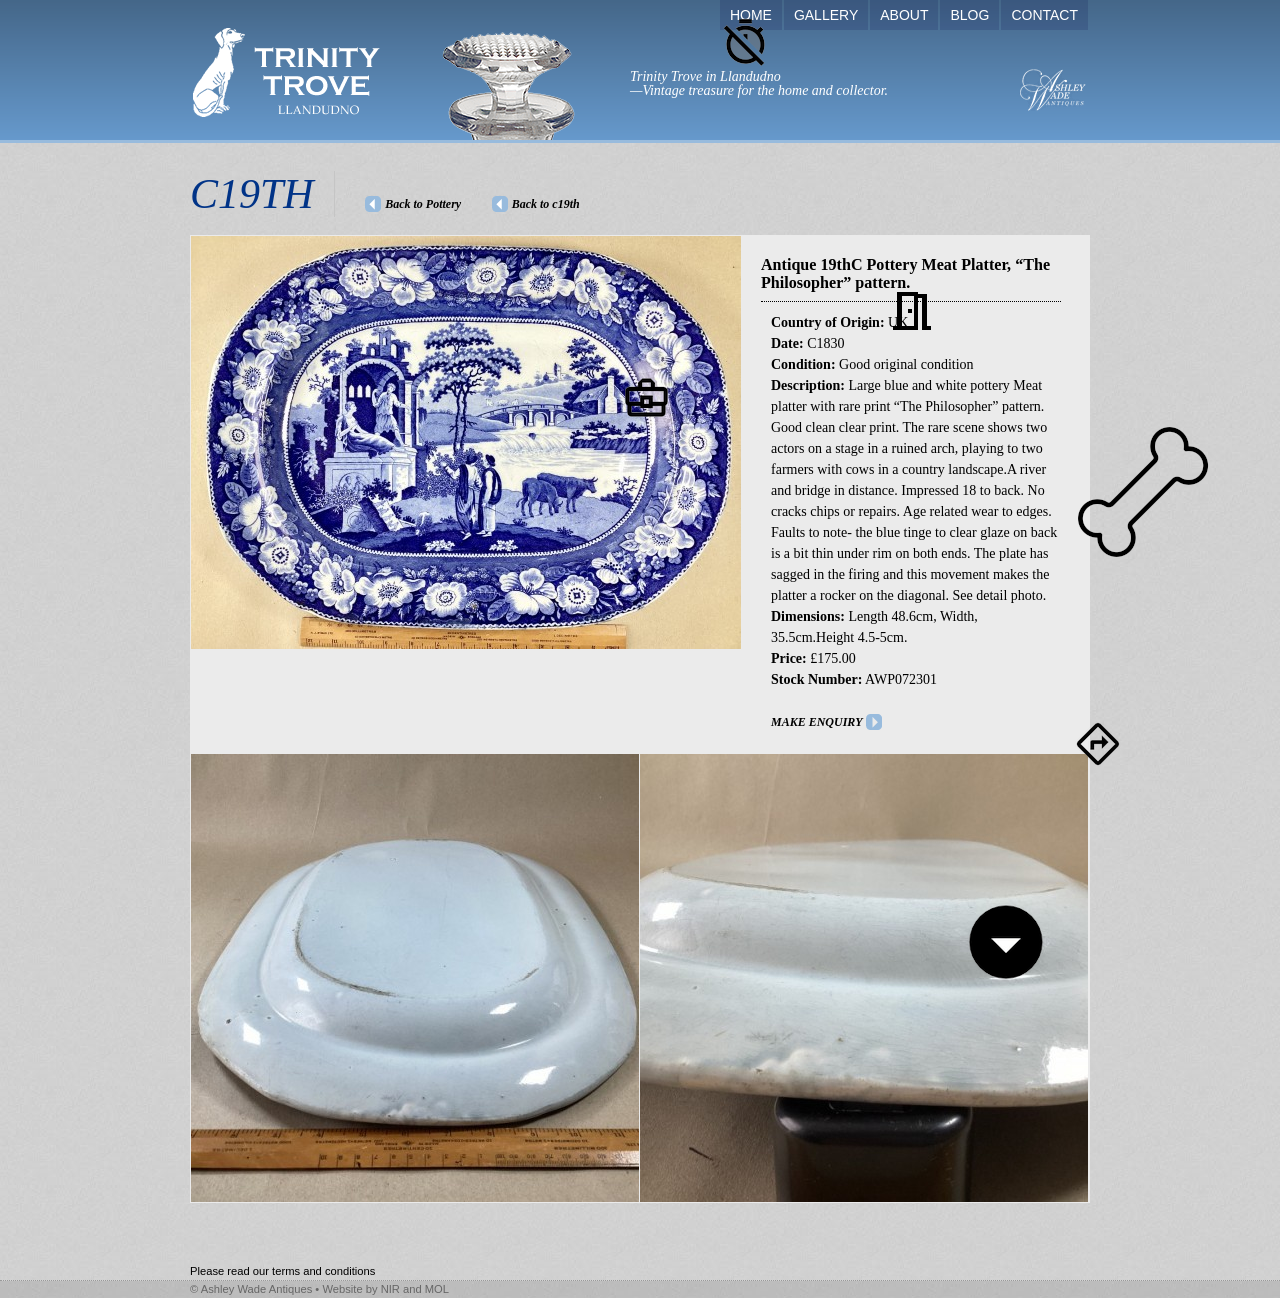 This screenshot has height=1298, width=1280. What do you see at coordinates (646, 397) in the screenshot?
I see `access work or business-related features` at bounding box center [646, 397].